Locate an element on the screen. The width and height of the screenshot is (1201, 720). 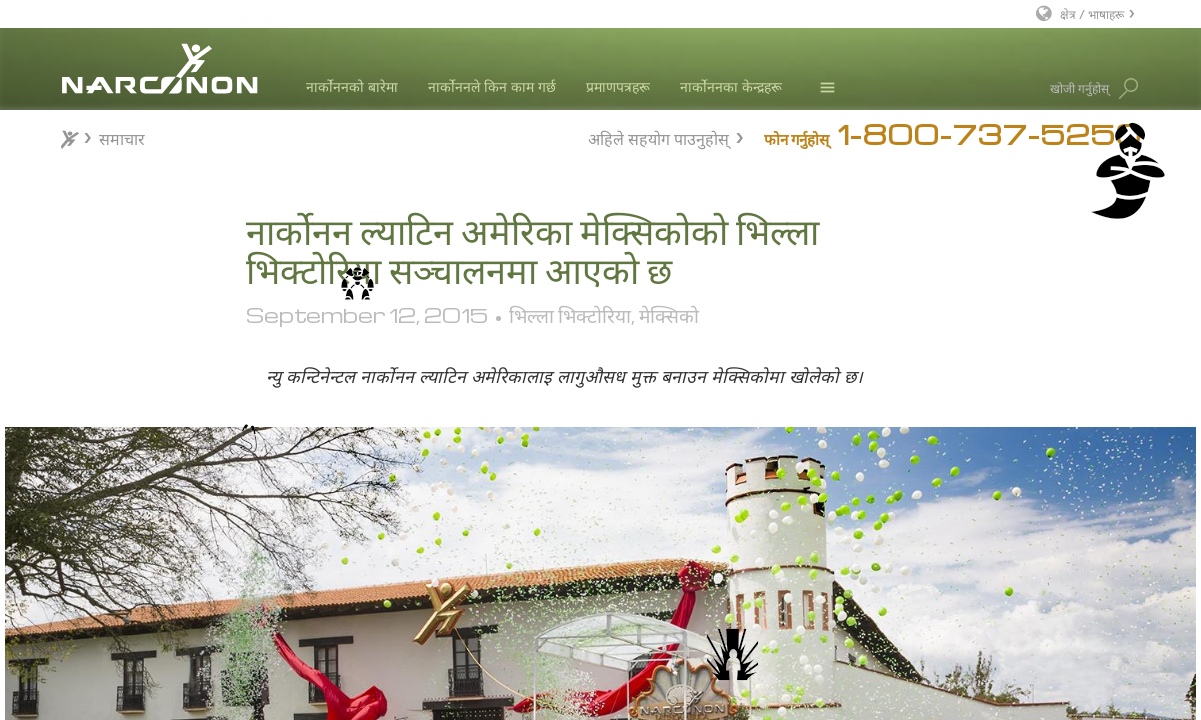
access robot or automaton character is located at coordinates (357, 283).